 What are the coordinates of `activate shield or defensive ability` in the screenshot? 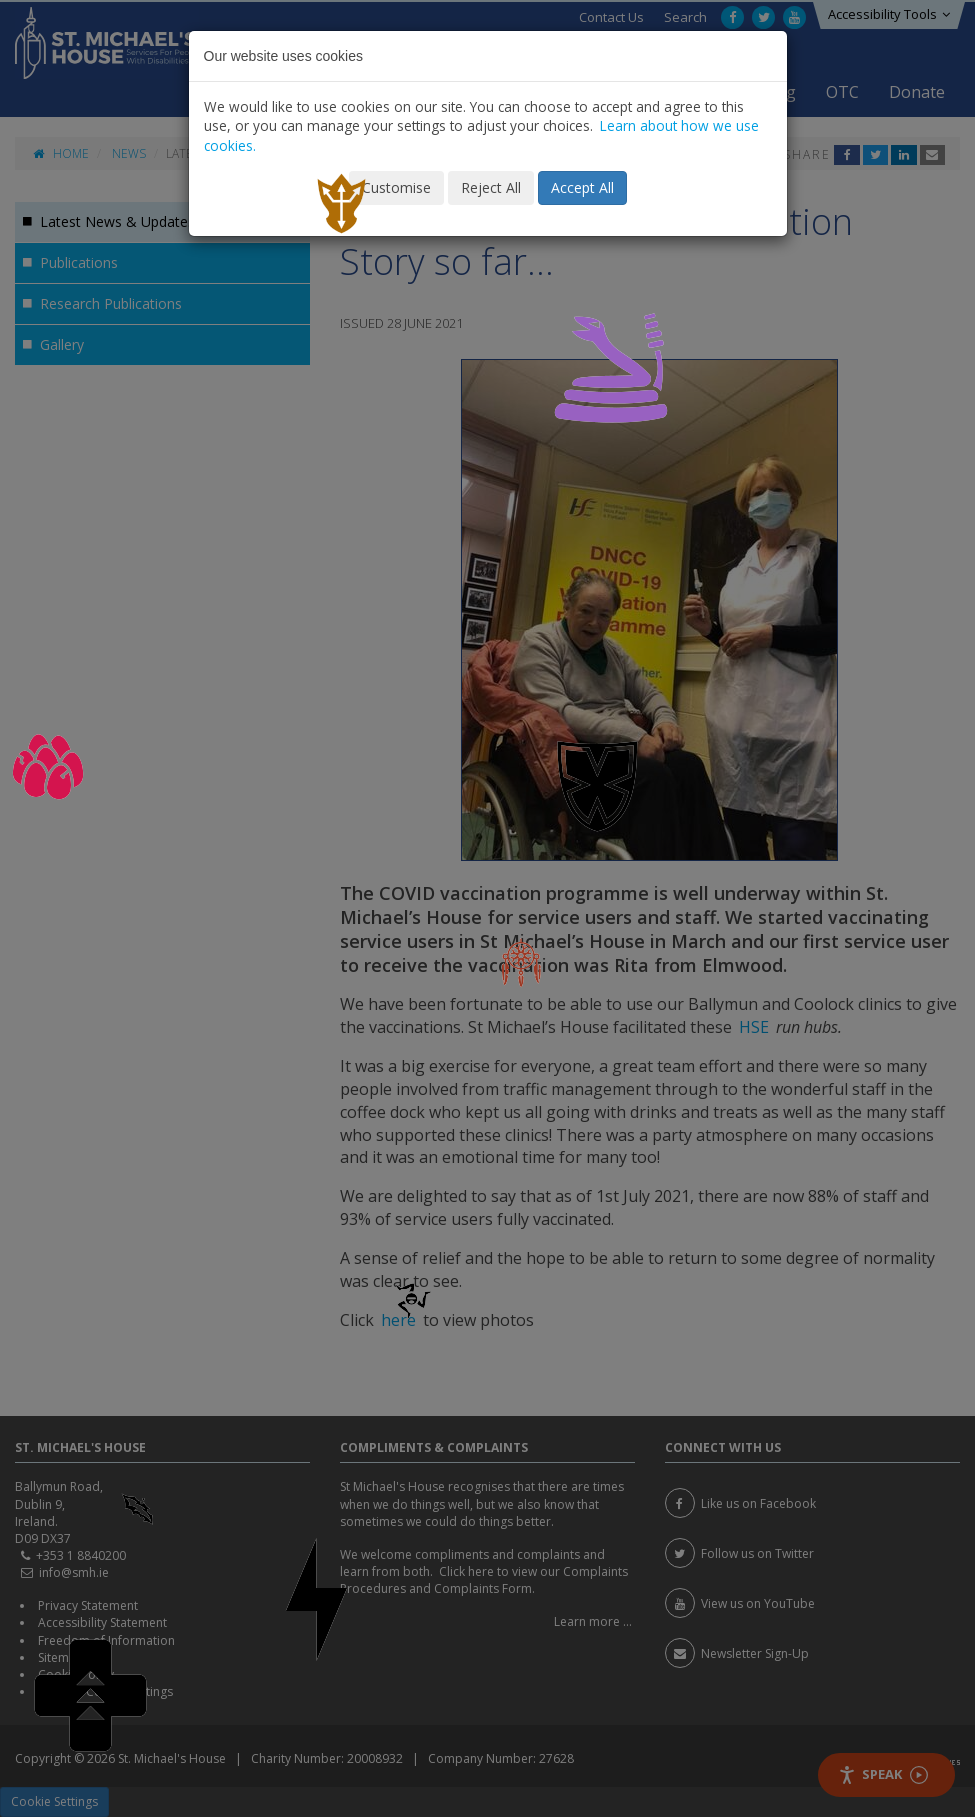 It's located at (598, 786).